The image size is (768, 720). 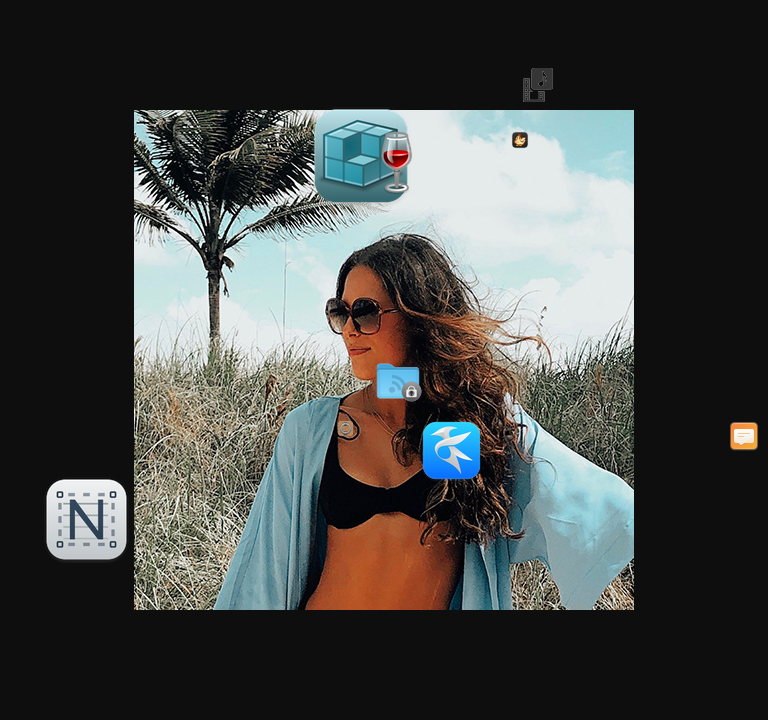 I want to click on open windows registry editor via wine, so click(x=361, y=156).